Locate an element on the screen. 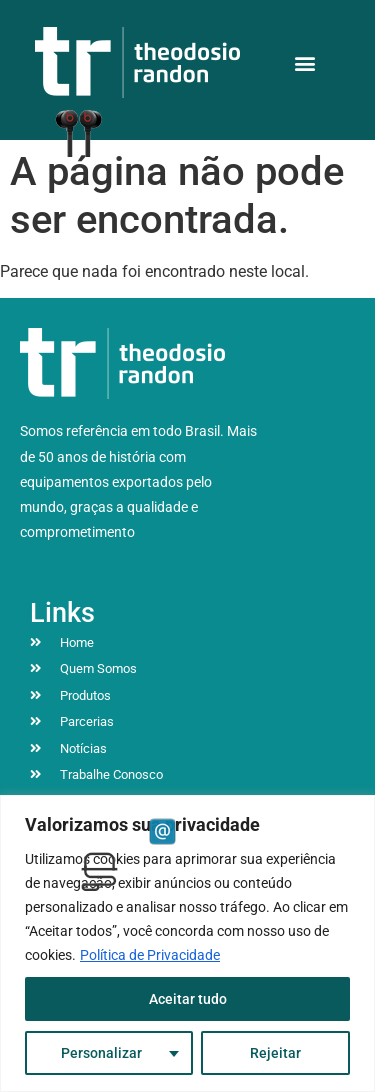  manage email account settings is located at coordinates (162, 831).